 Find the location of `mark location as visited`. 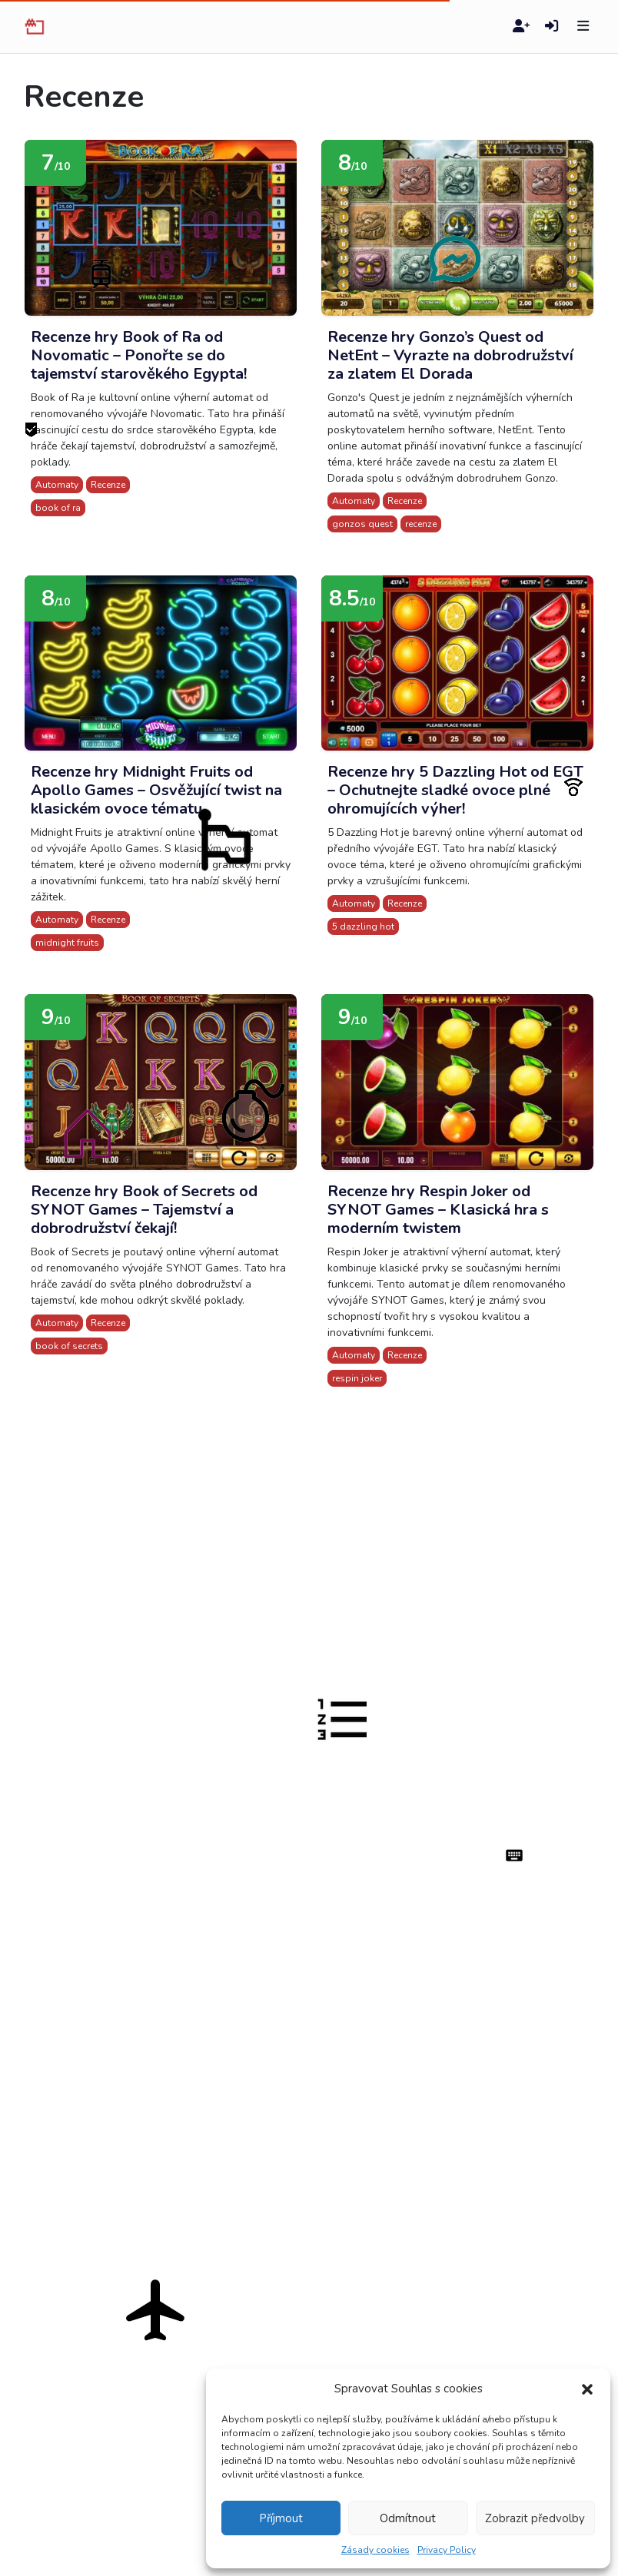

mark location as visited is located at coordinates (31, 429).